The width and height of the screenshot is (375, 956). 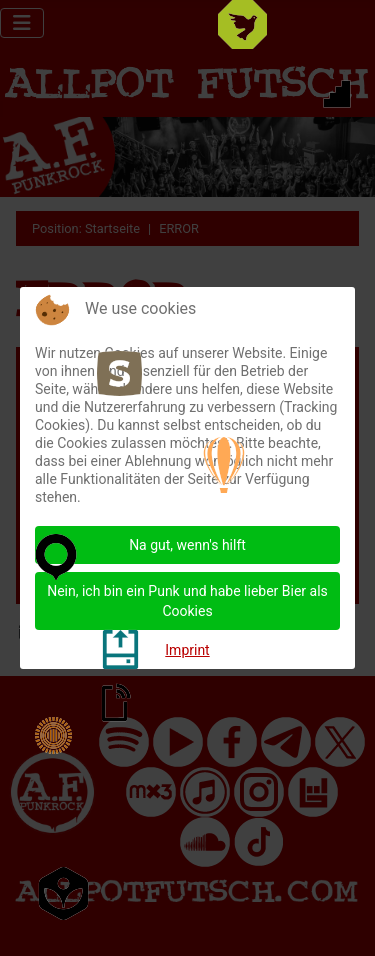 What do you see at coordinates (114, 703) in the screenshot?
I see `enable mobile hotspot` at bounding box center [114, 703].